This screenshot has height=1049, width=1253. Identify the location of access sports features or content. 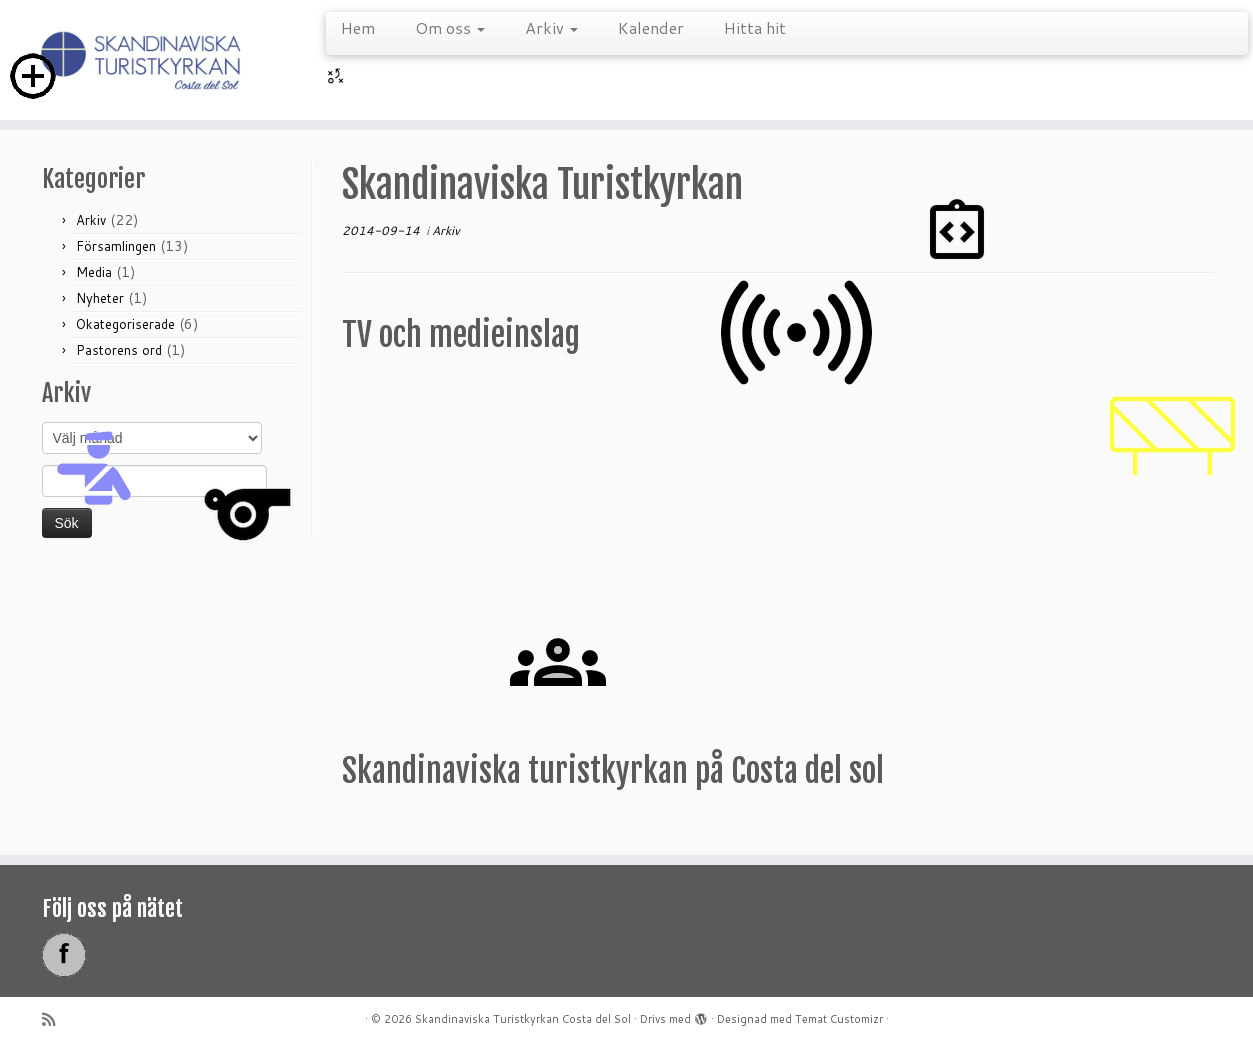
(247, 514).